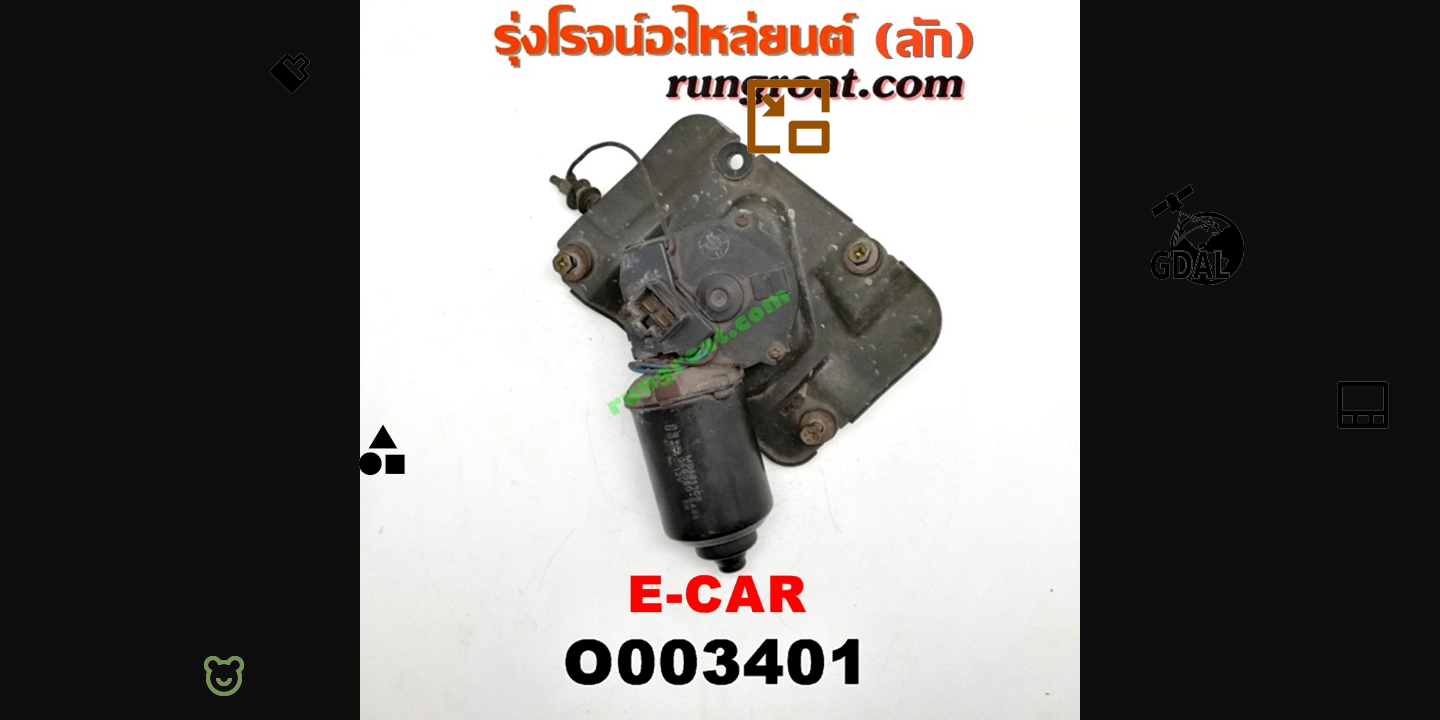  Describe the element at coordinates (1197, 234) in the screenshot. I see `GDAL geospatial library logo` at that location.